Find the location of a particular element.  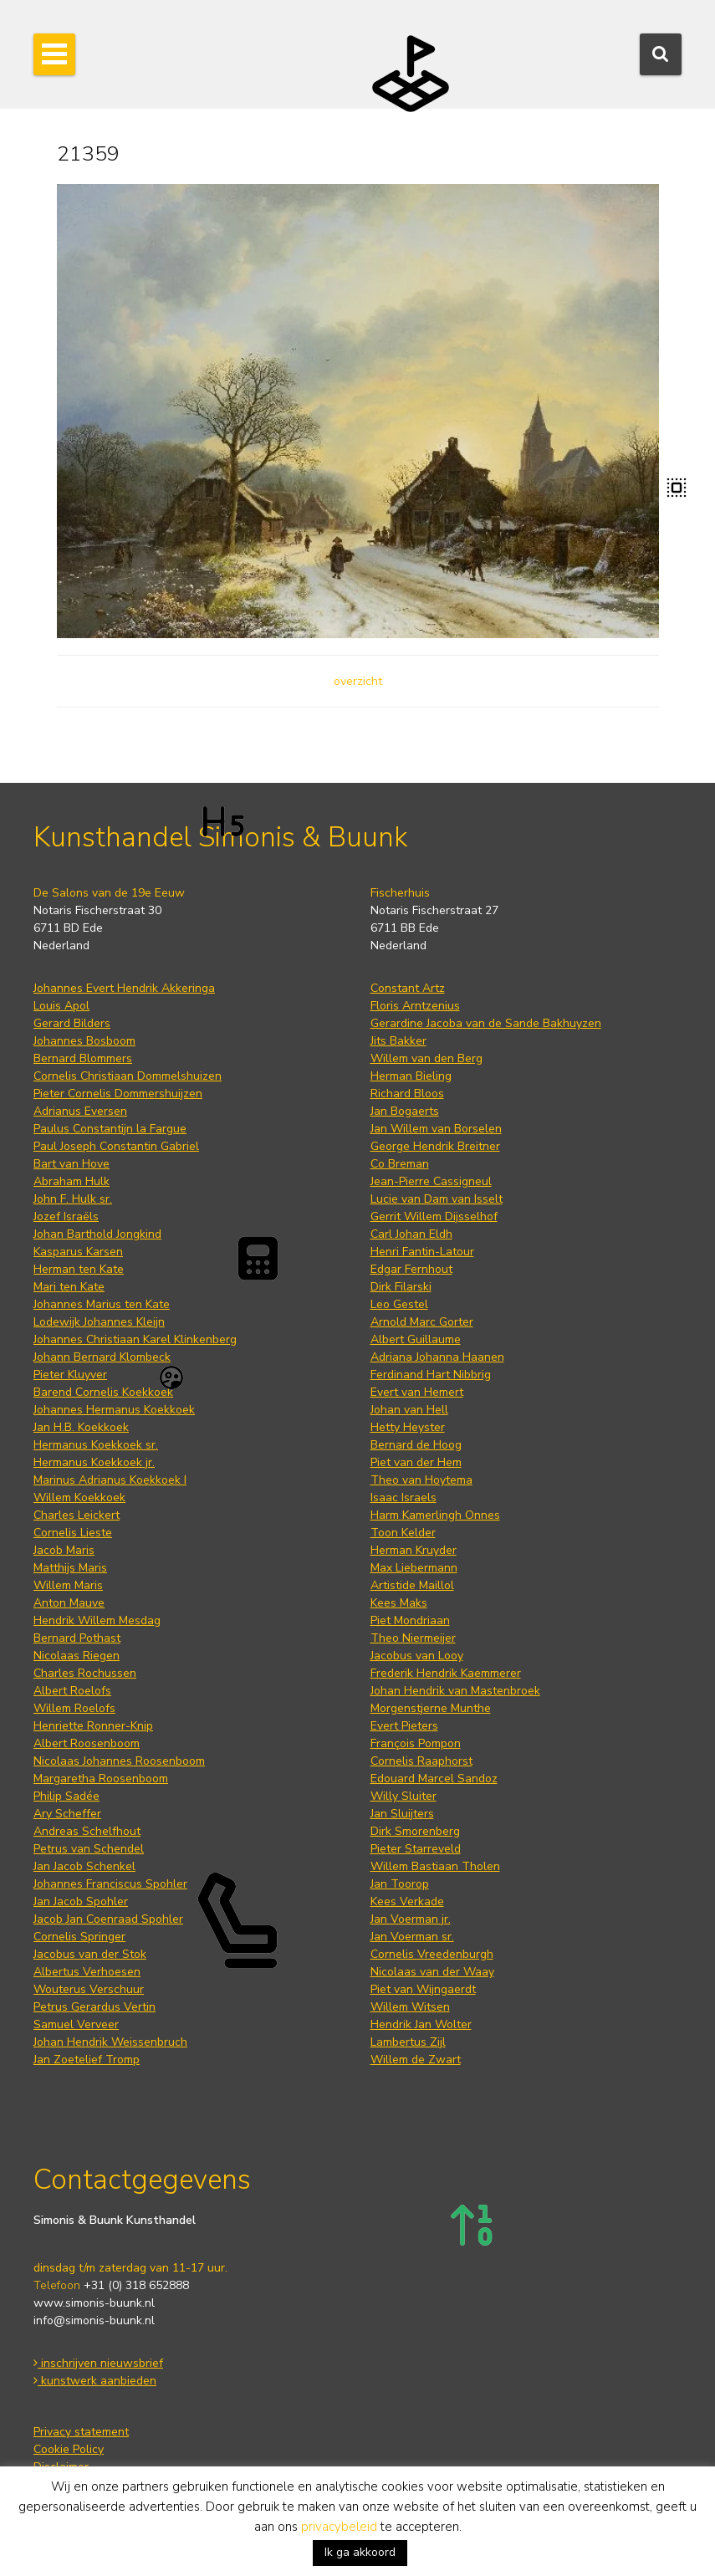

select or reserve a seat is located at coordinates (236, 1920).